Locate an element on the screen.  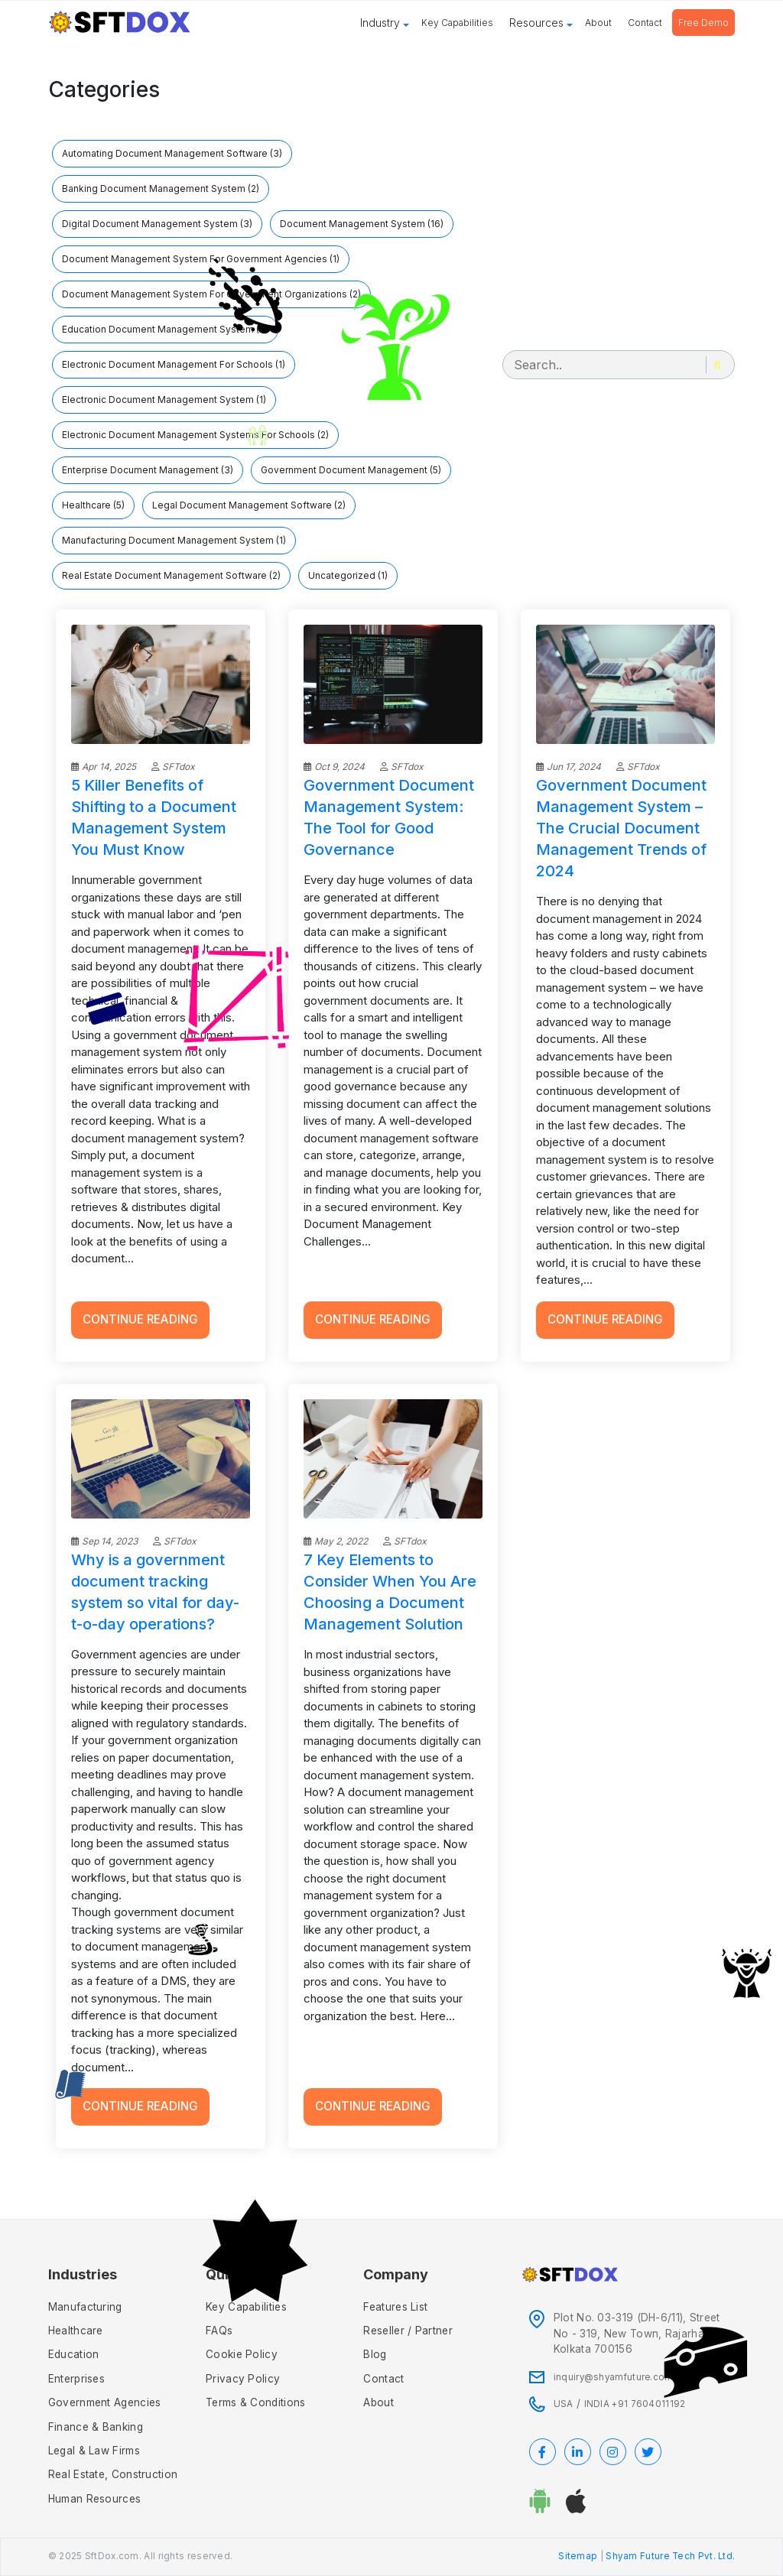
view your squad or team members is located at coordinates (258, 435).